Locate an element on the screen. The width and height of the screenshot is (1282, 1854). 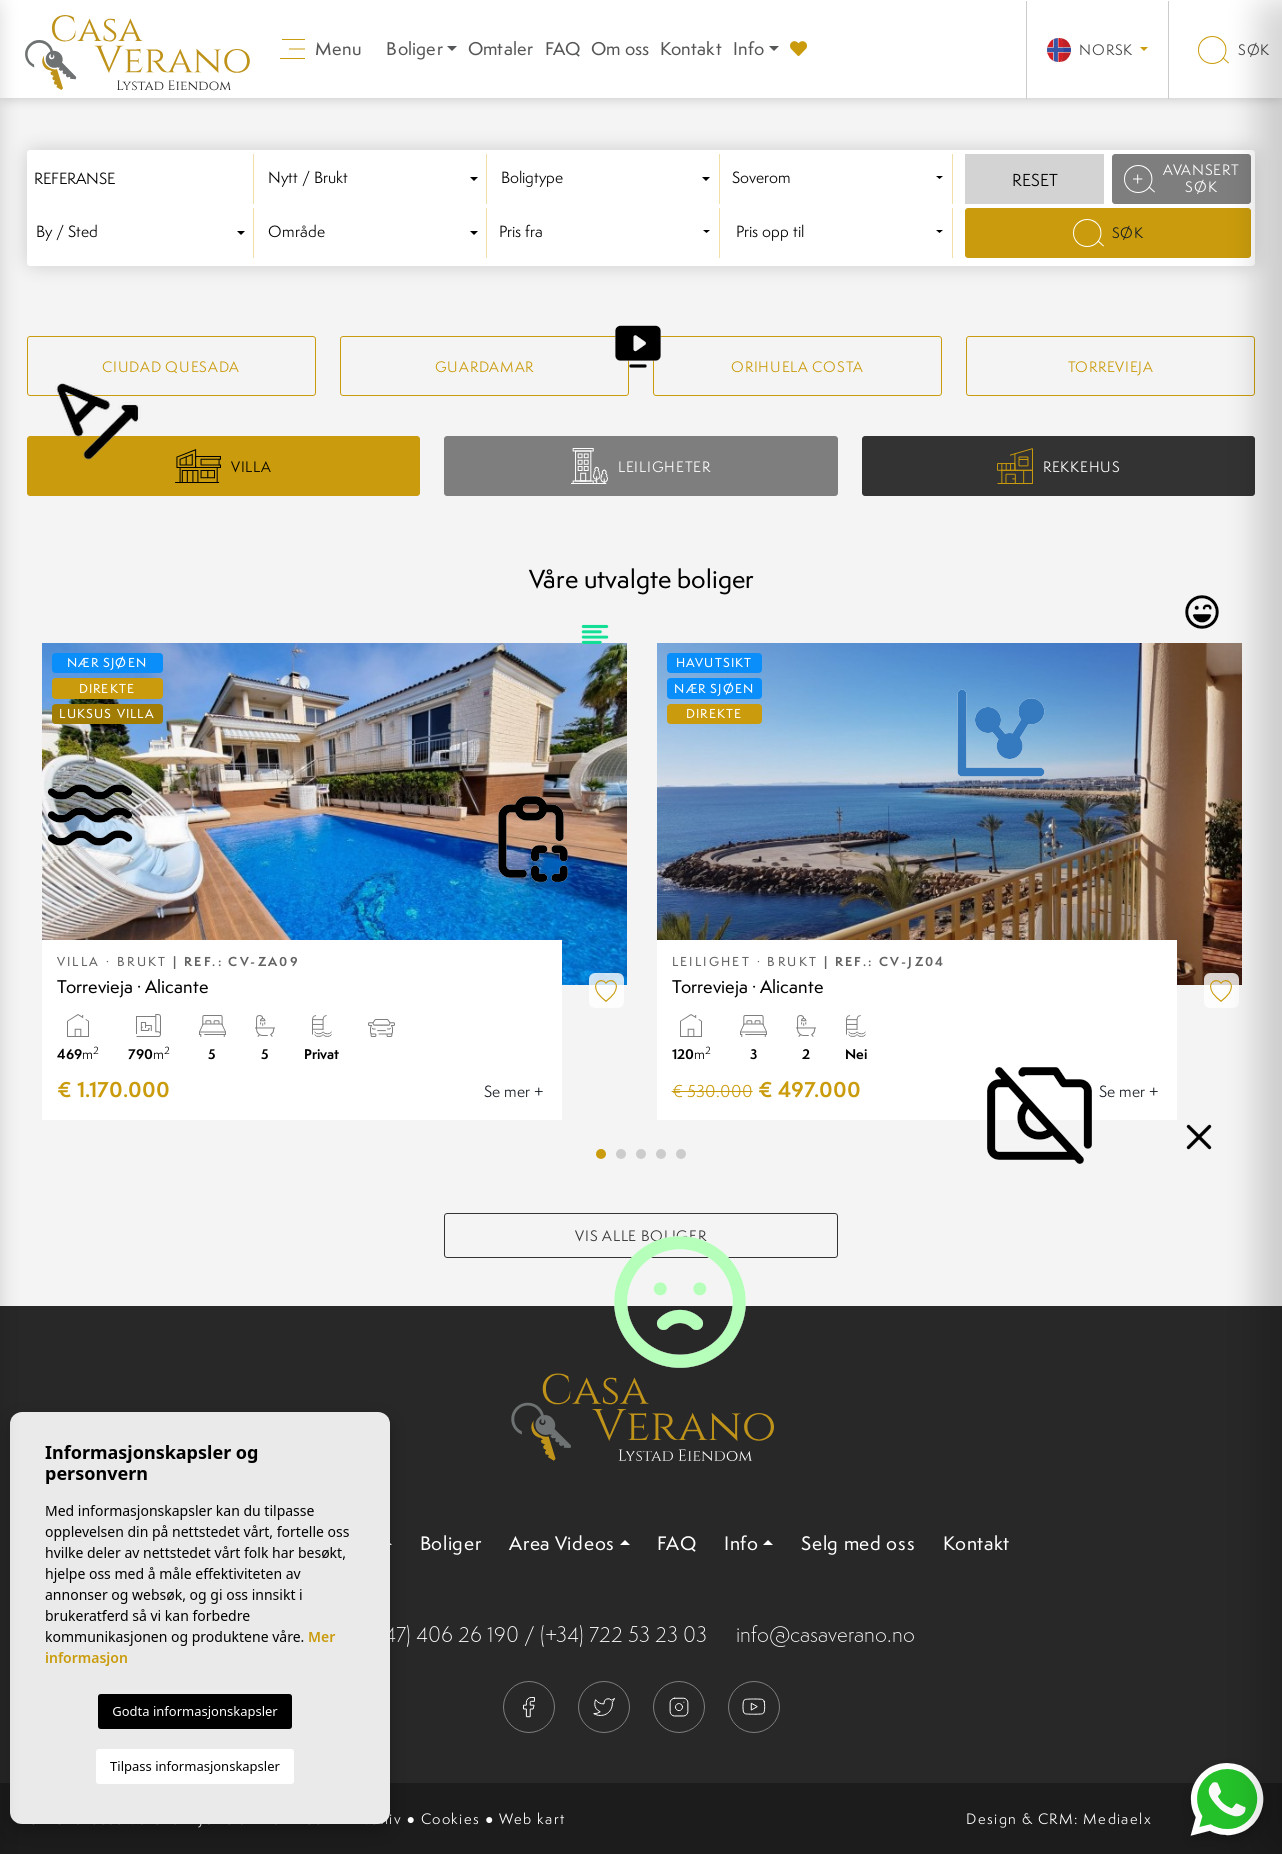
indicates water or aquatic features is located at coordinates (90, 815).